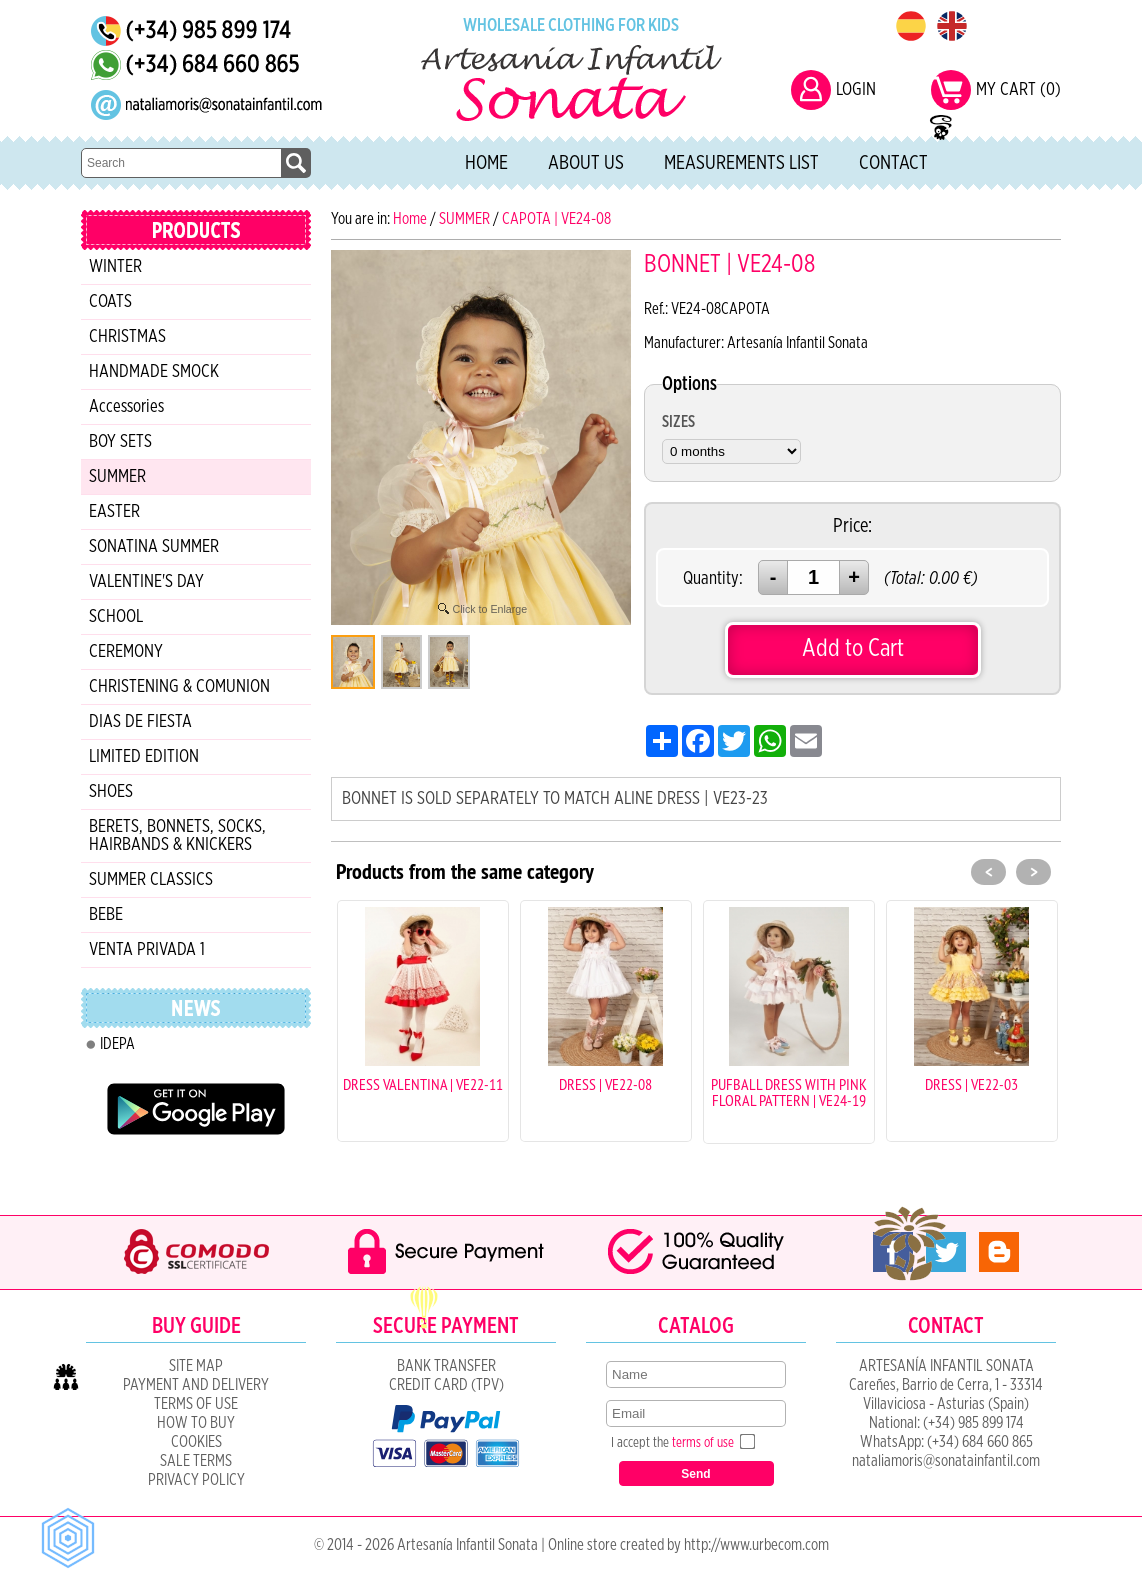  I want to click on decorative flower icon for nature or garden-themed content, so click(909, 1242).